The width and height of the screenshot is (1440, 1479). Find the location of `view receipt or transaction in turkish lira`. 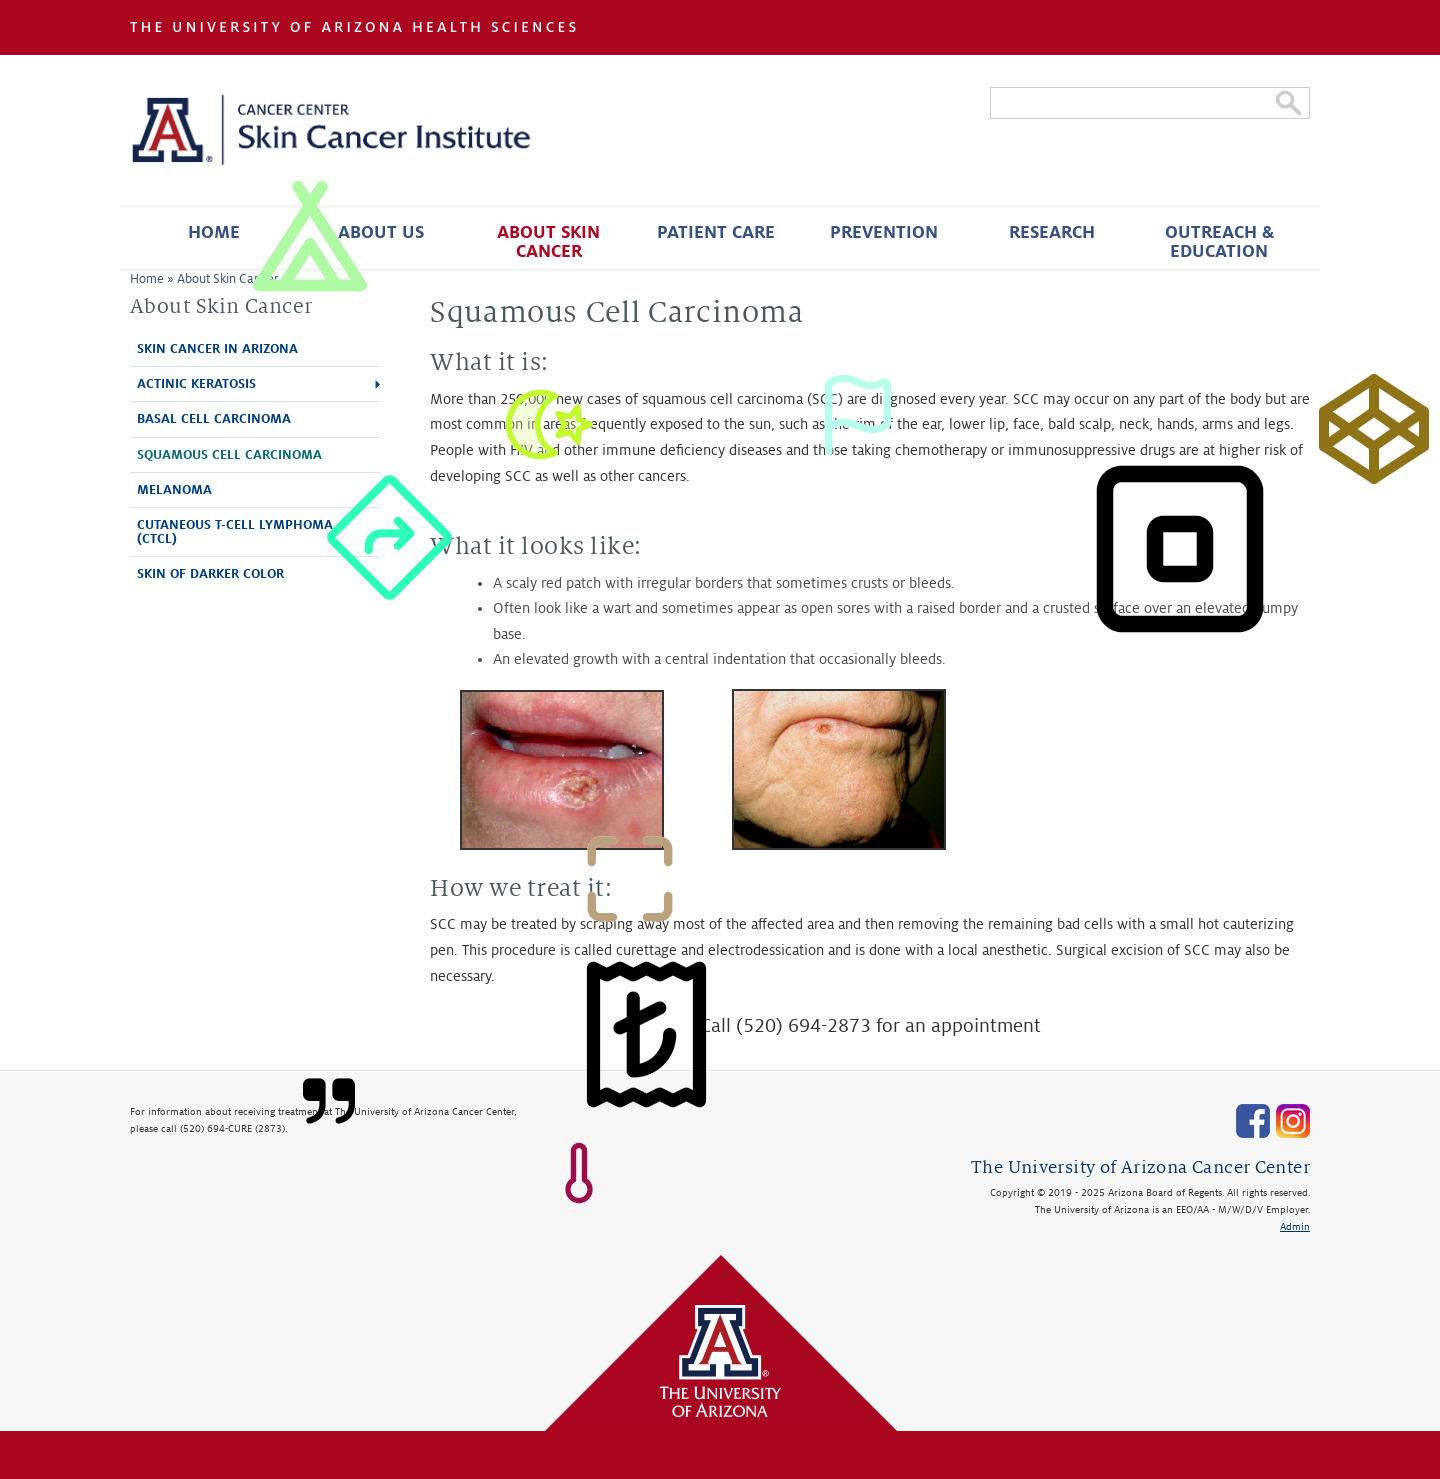

view receipt or transaction in turkish lira is located at coordinates (646, 1034).